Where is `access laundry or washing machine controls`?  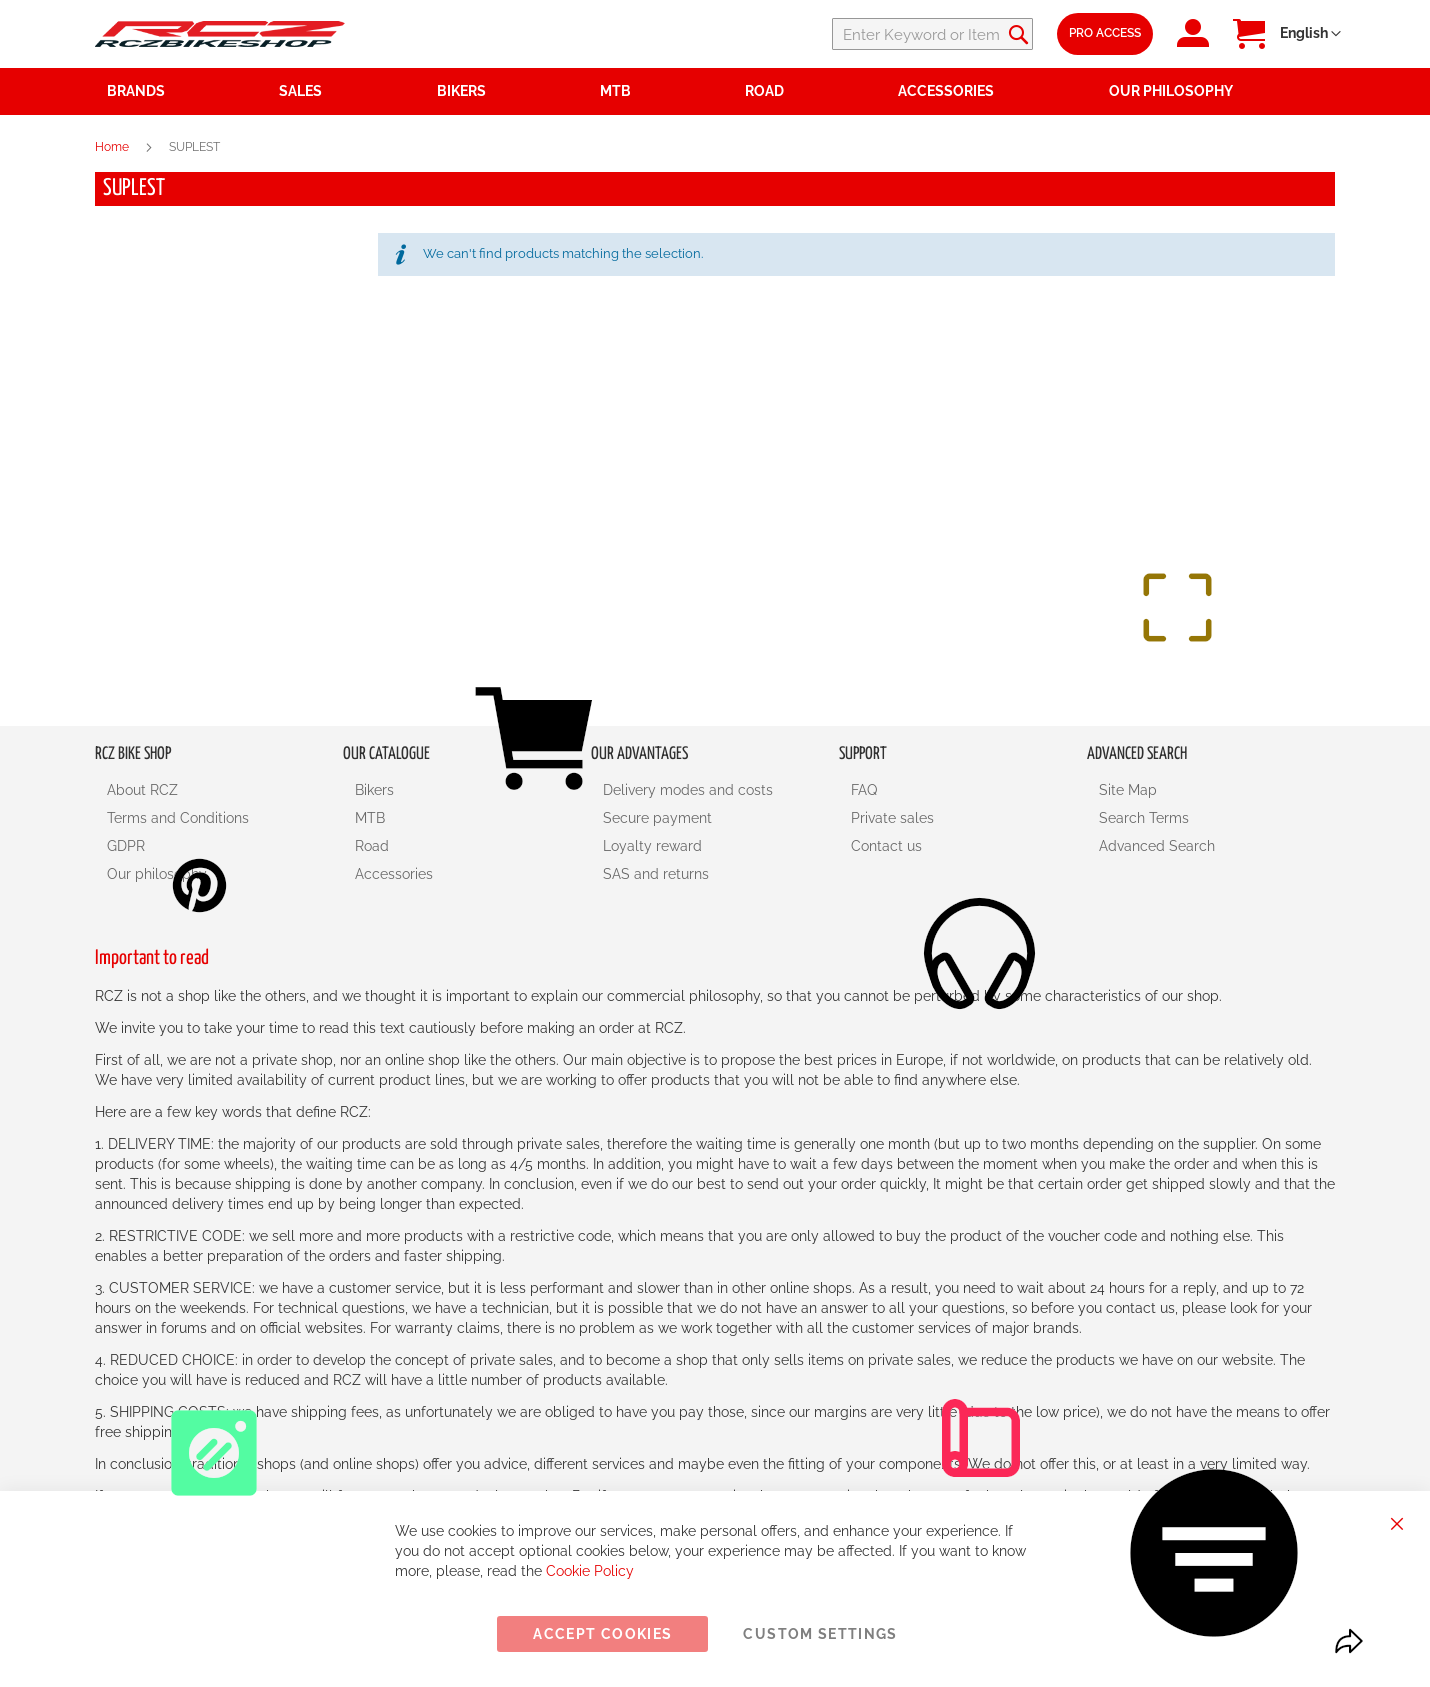
access laundry or washing machine controls is located at coordinates (214, 1453).